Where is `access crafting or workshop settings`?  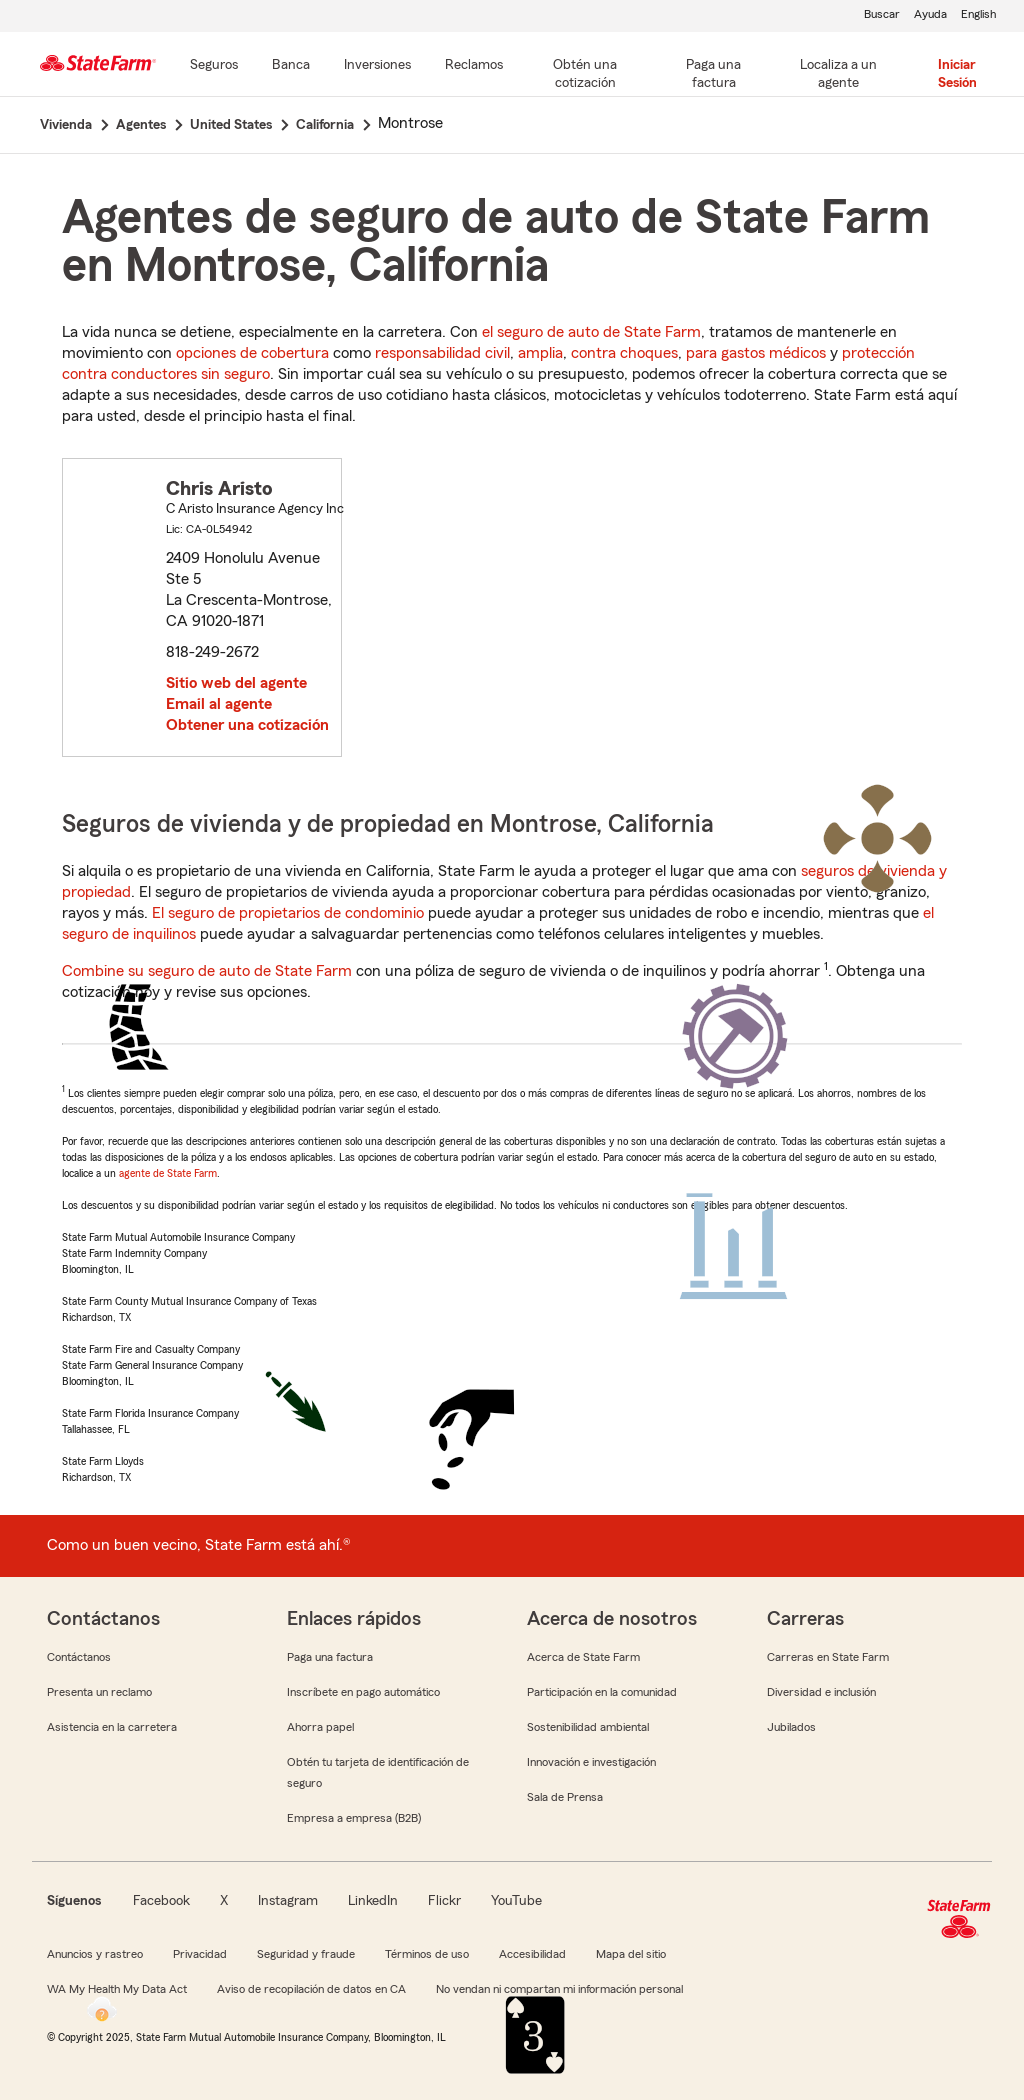
access crafting or workshop settings is located at coordinates (735, 1036).